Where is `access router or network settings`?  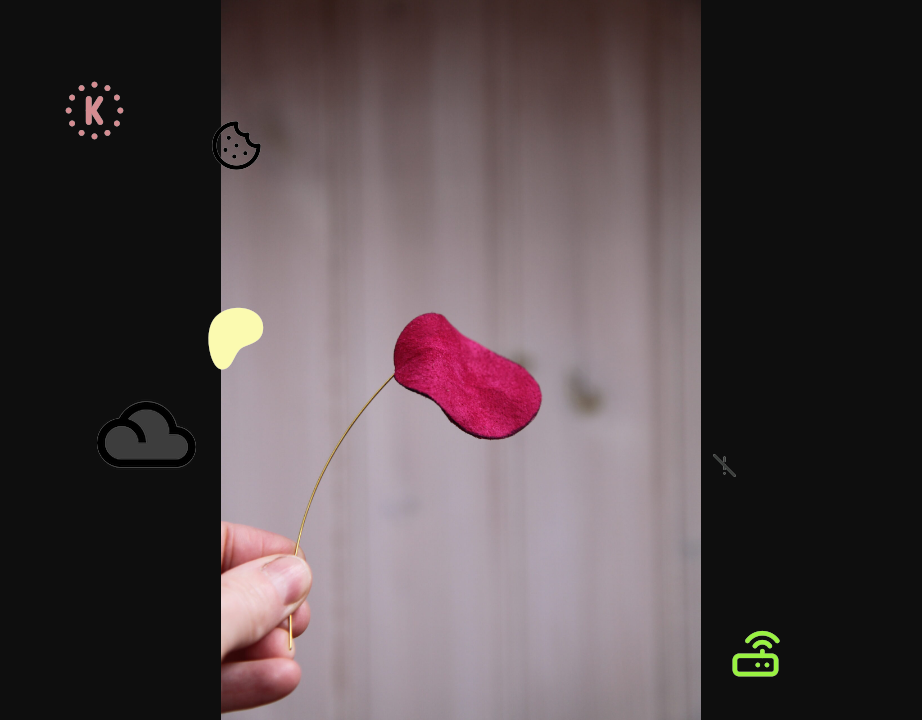
access router or network settings is located at coordinates (755, 653).